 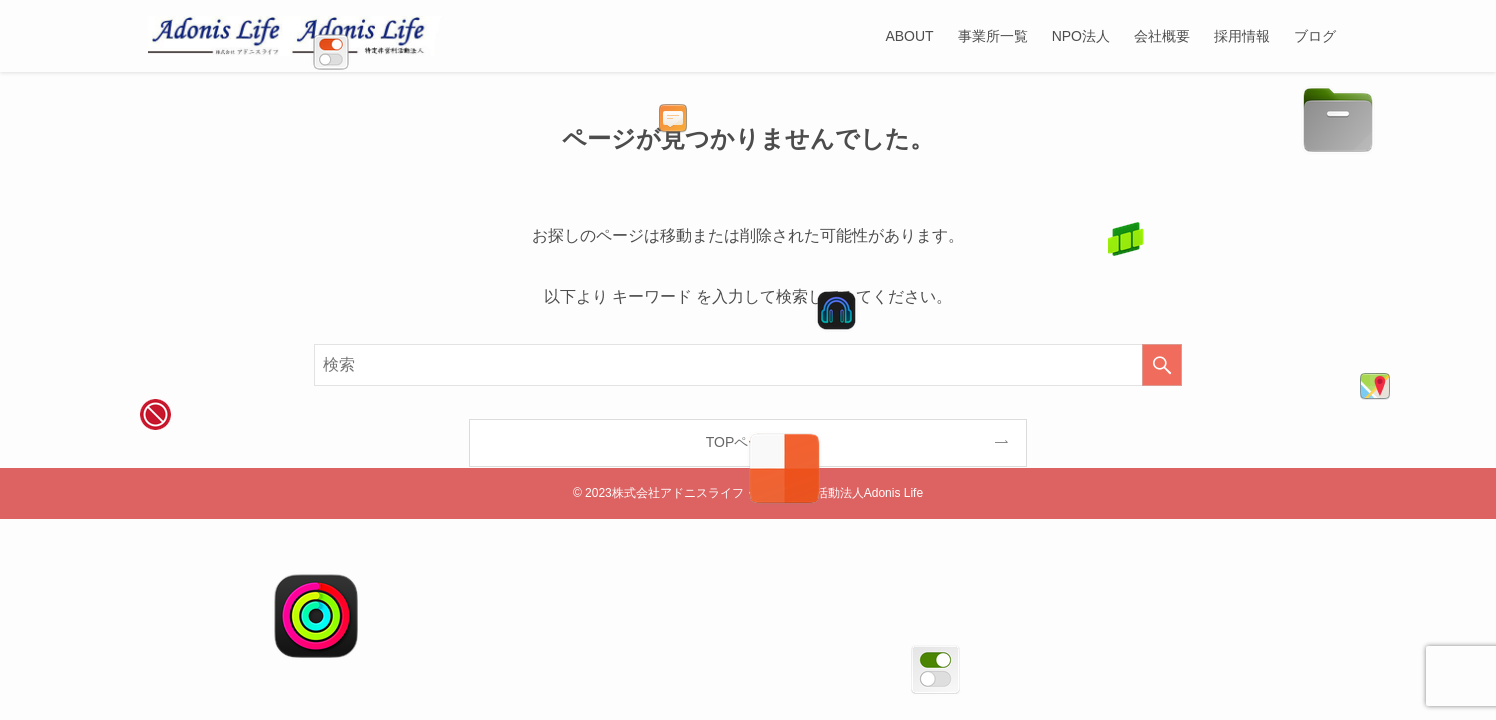 What do you see at coordinates (836, 310) in the screenshot?
I see `open spotube music streaming app` at bounding box center [836, 310].